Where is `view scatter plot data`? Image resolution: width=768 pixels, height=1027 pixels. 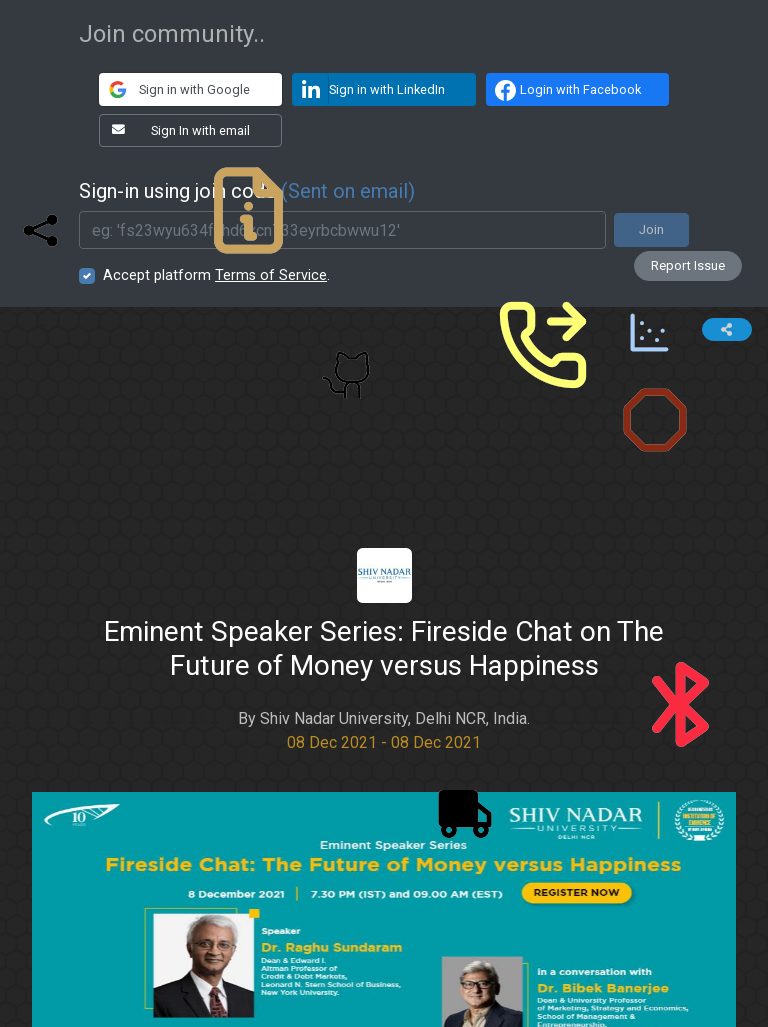 view scatter plot data is located at coordinates (649, 332).